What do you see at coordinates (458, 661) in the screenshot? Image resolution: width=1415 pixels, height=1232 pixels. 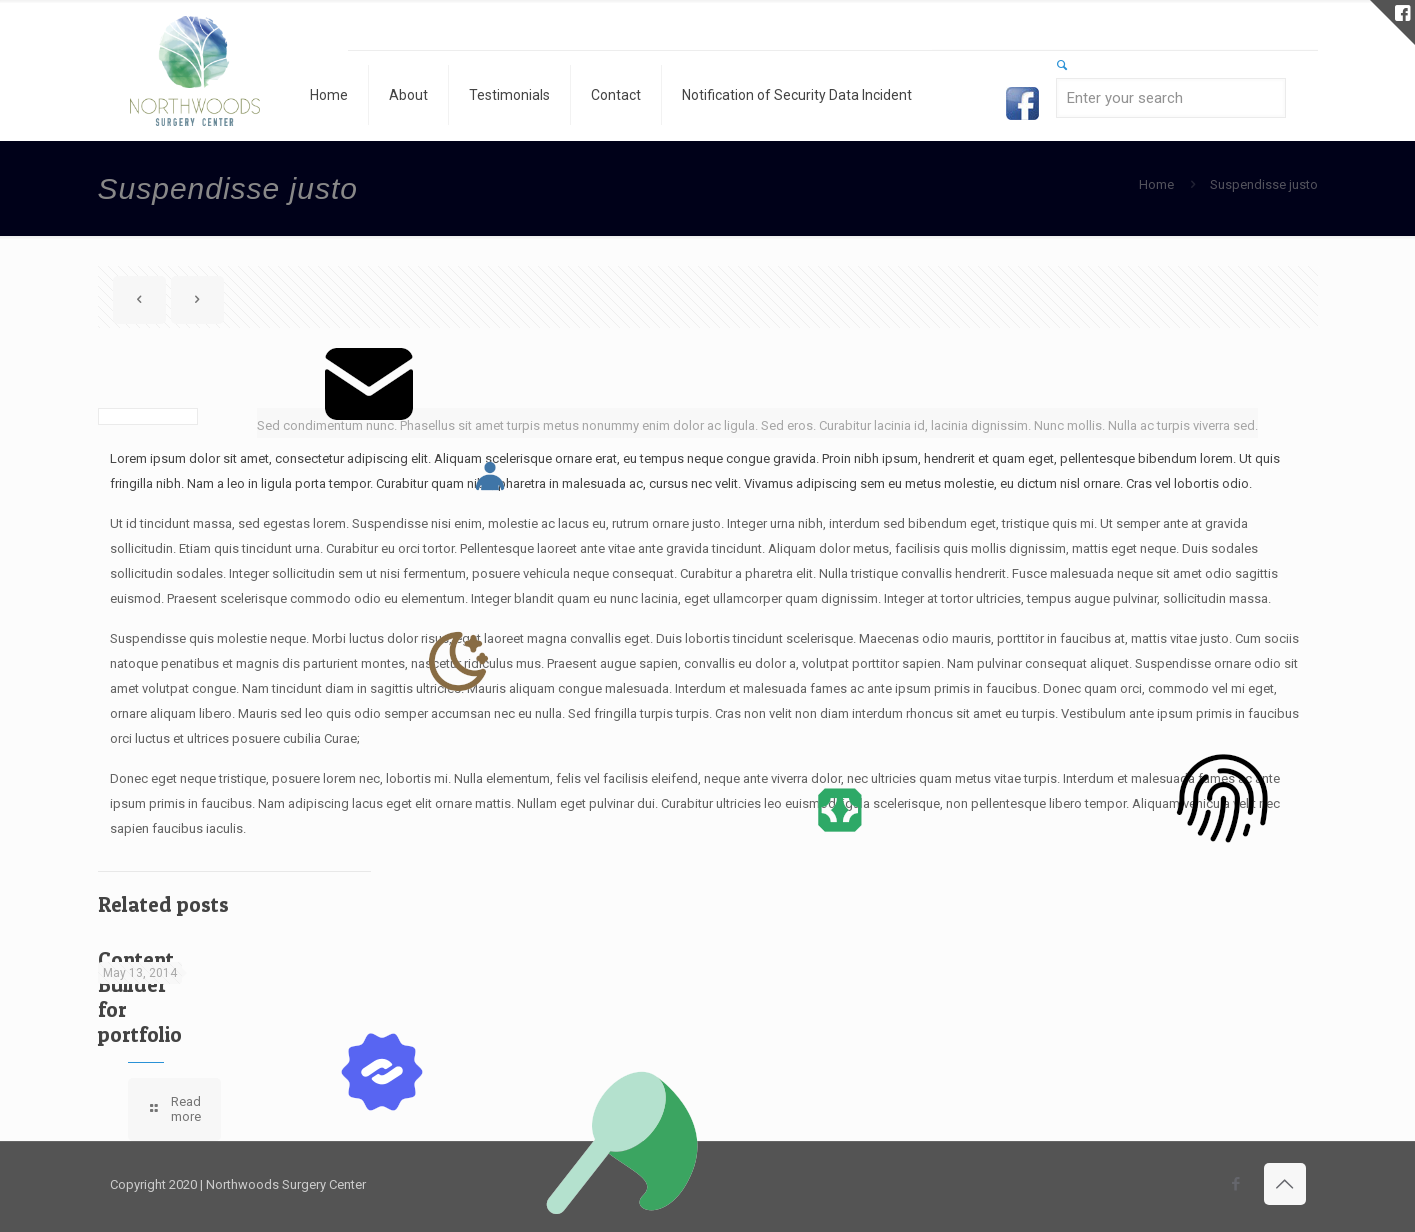 I see `toggle dark mode or night theme` at bounding box center [458, 661].